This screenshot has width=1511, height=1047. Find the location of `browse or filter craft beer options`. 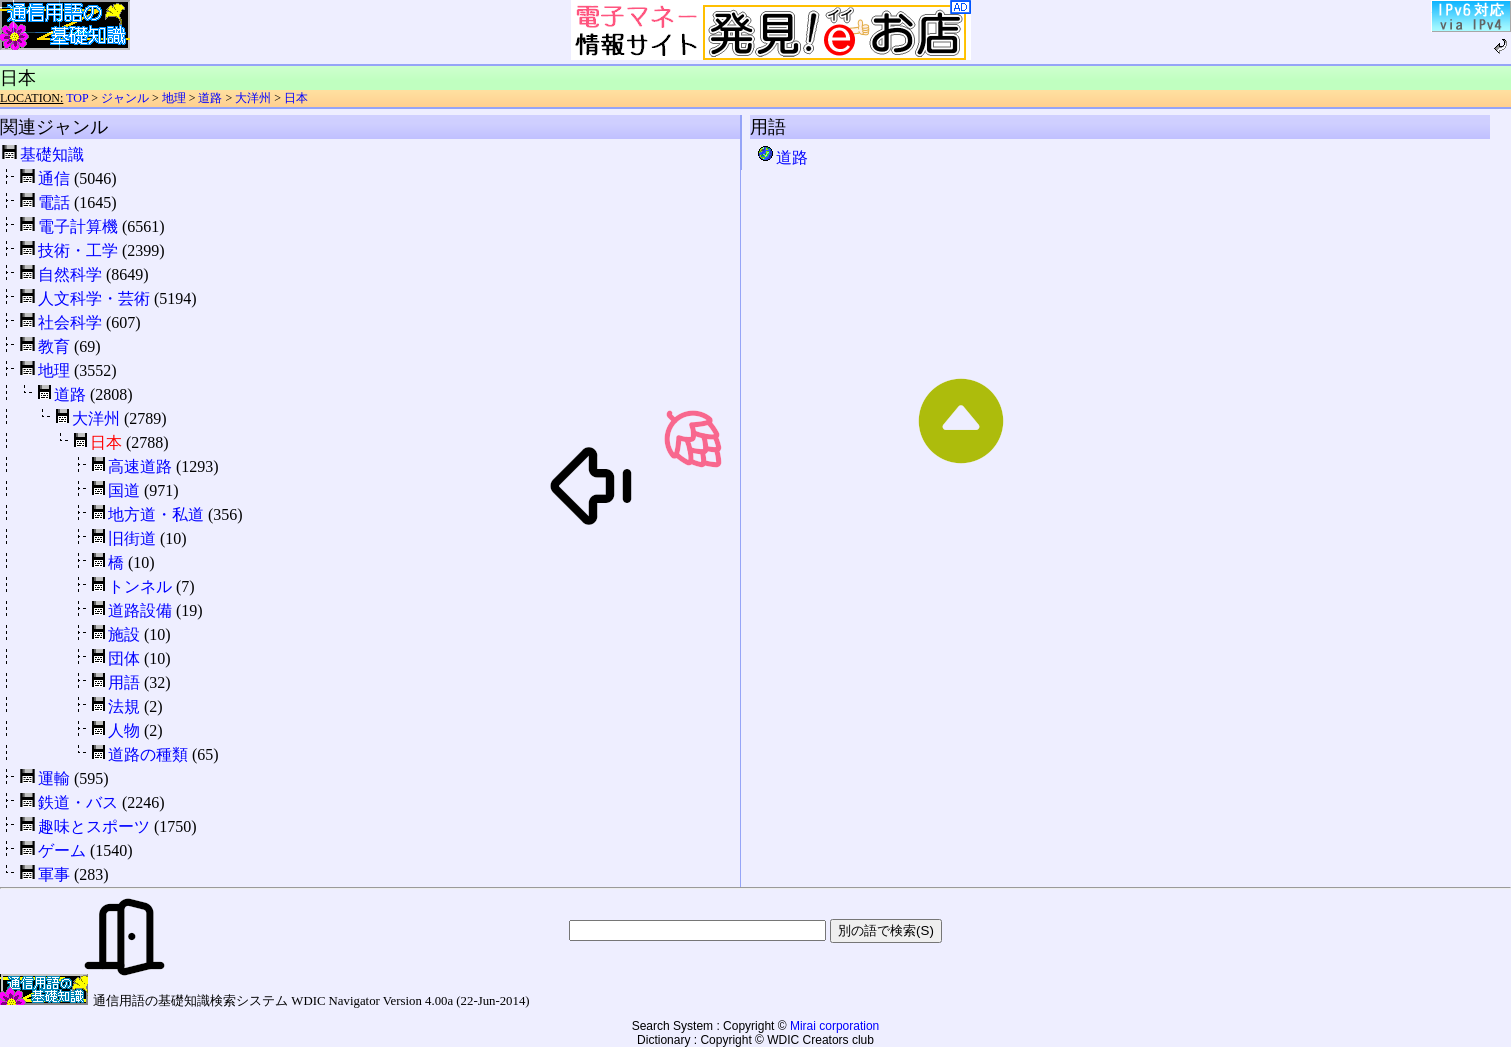

browse or filter craft beer options is located at coordinates (693, 439).